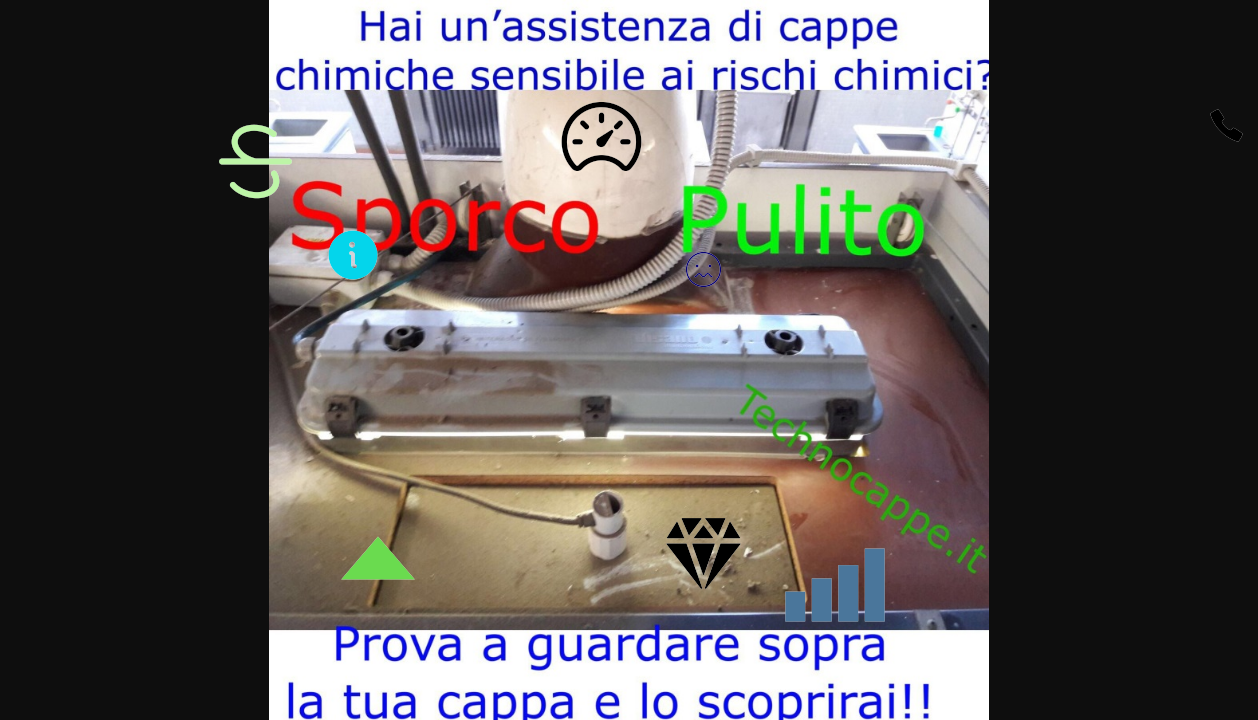 This screenshot has width=1258, height=720. I want to click on indicates premium or VIP membership status, so click(703, 553).